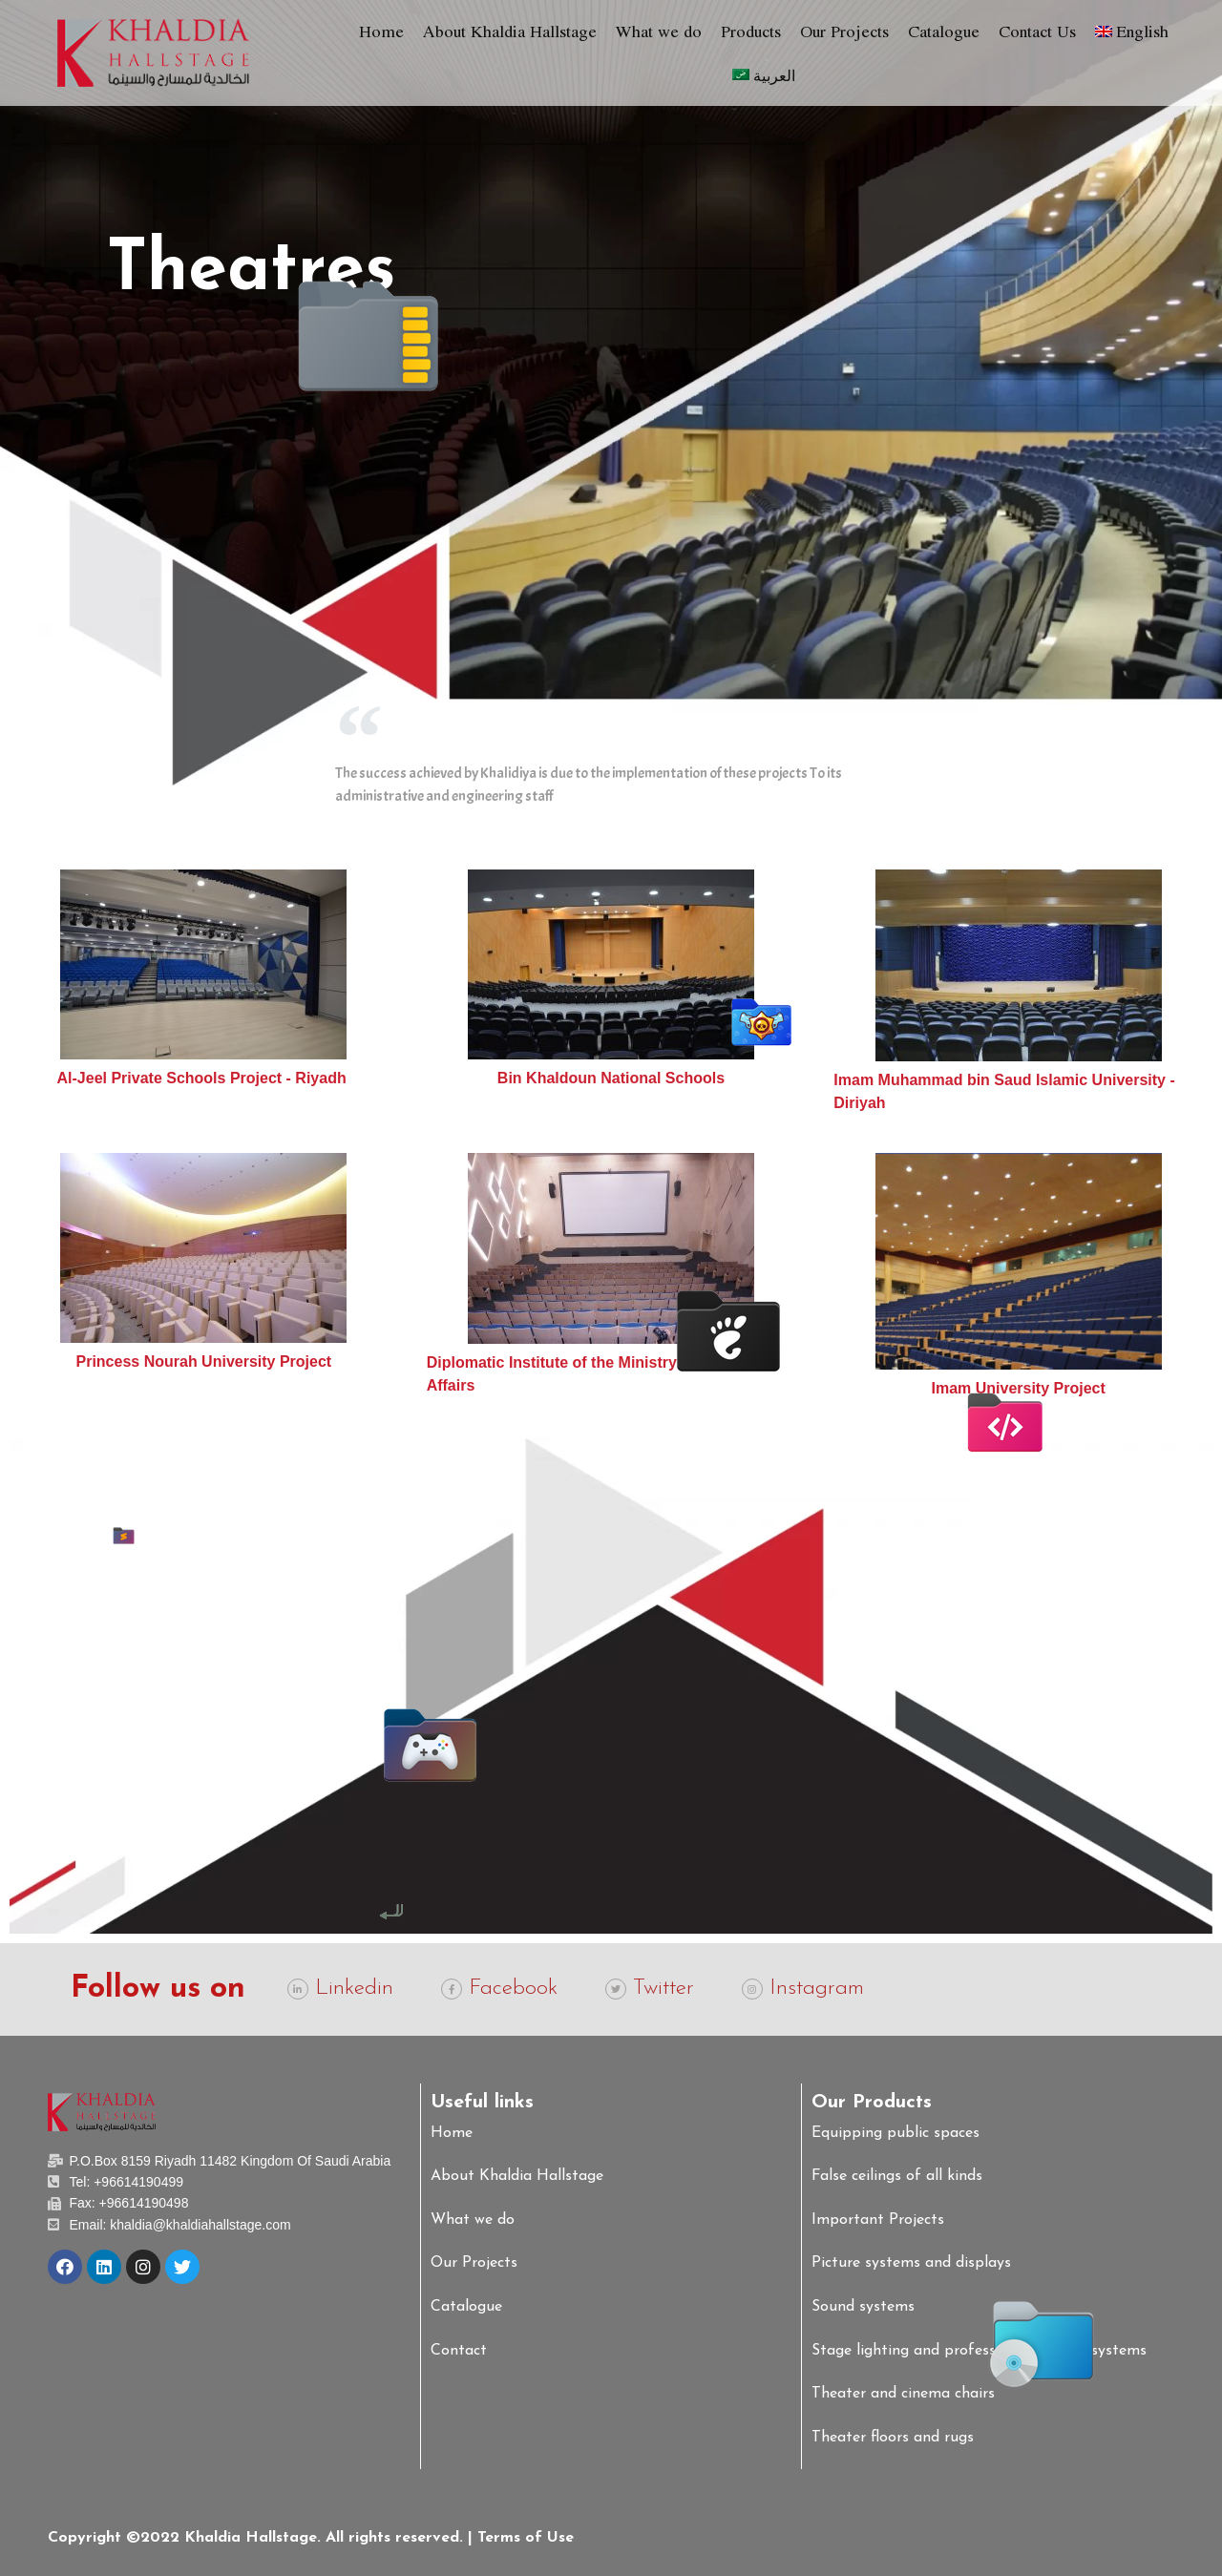 The image size is (1222, 2576). I want to click on open folder containing programming or code files, so click(1004, 1424).